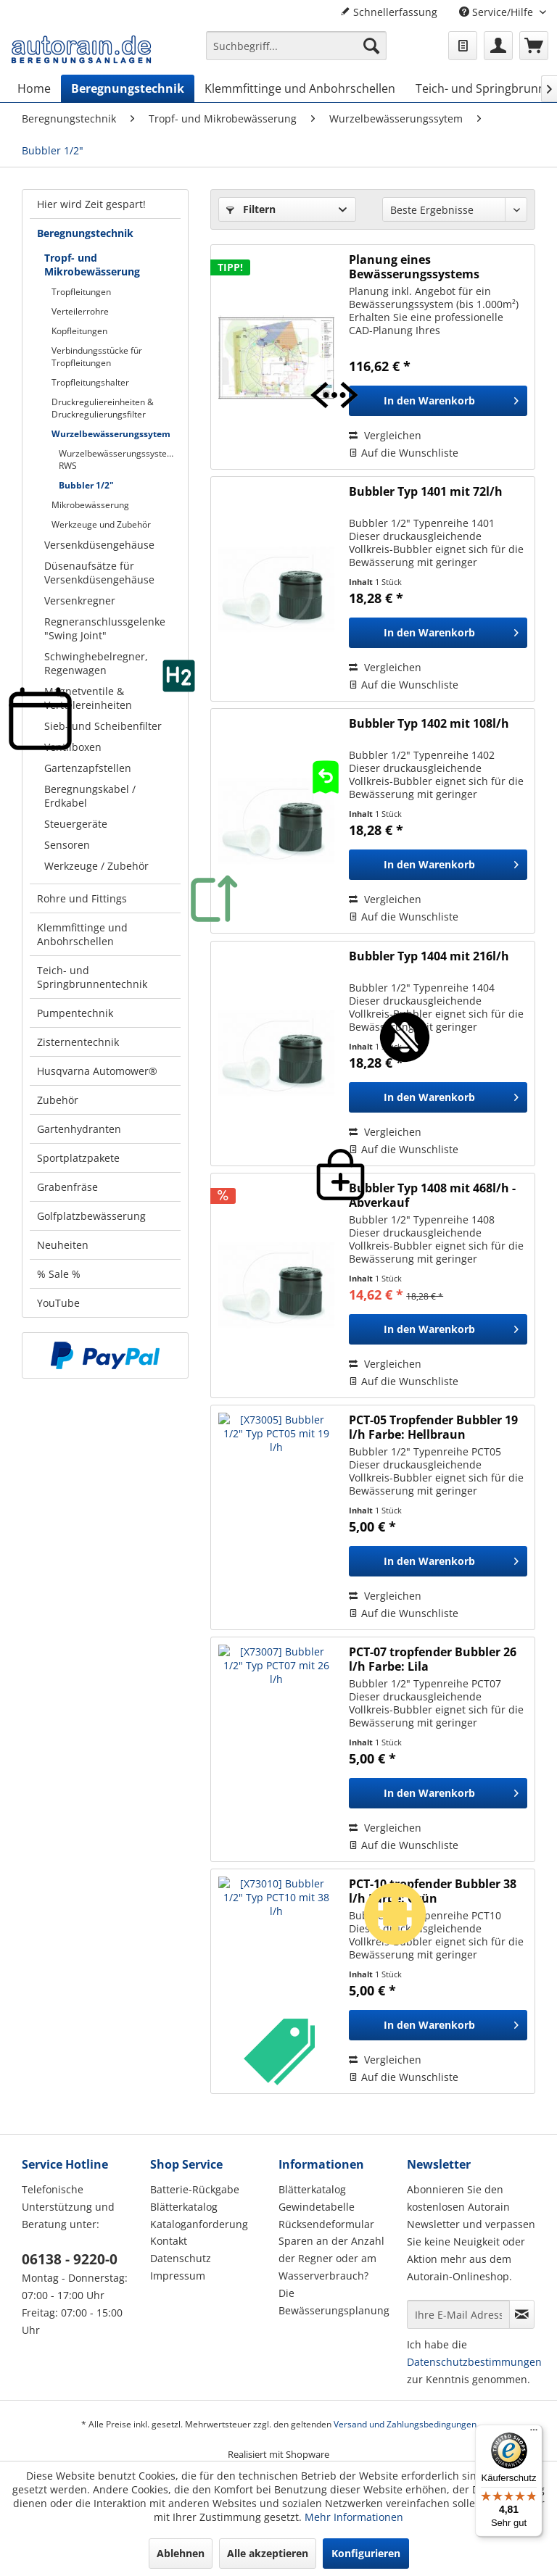 The image size is (557, 2576). I want to click on add item to shopping bag, so click(340, 1174).